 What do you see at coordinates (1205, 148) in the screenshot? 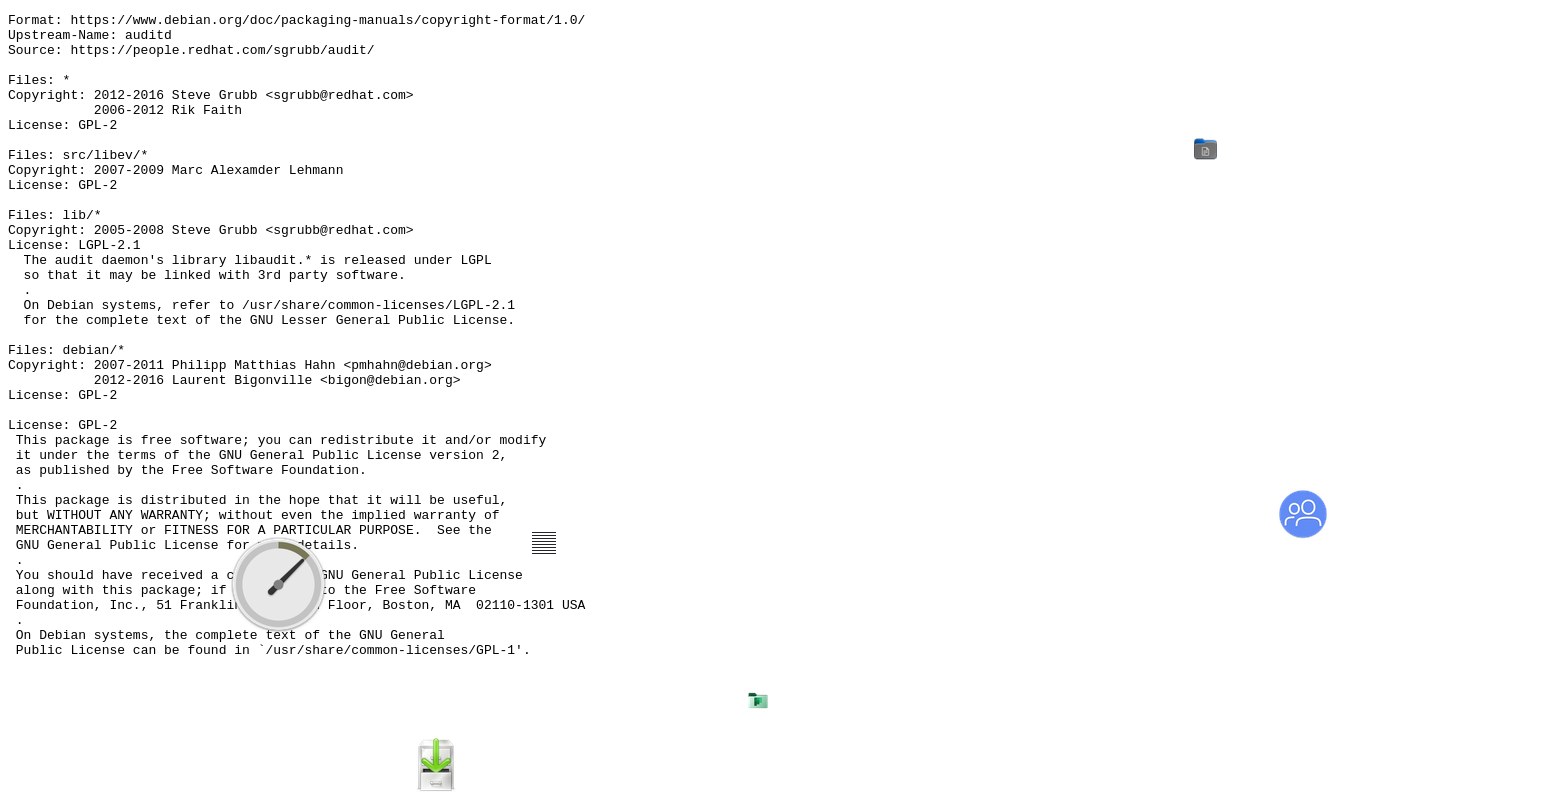
I see `open your documents folder` at bounding box center [1205, 148].